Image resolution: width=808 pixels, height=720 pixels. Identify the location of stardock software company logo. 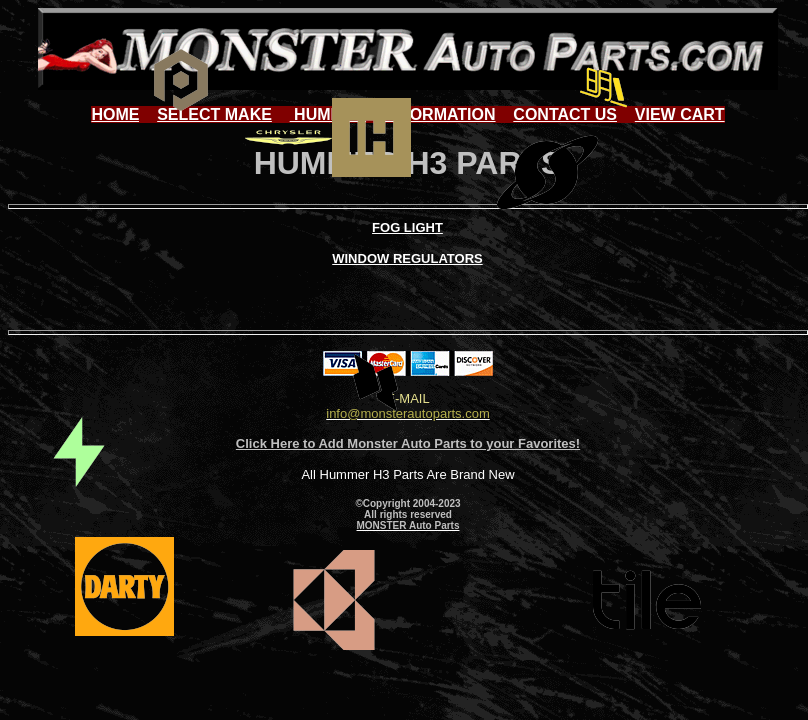
(547, 172).